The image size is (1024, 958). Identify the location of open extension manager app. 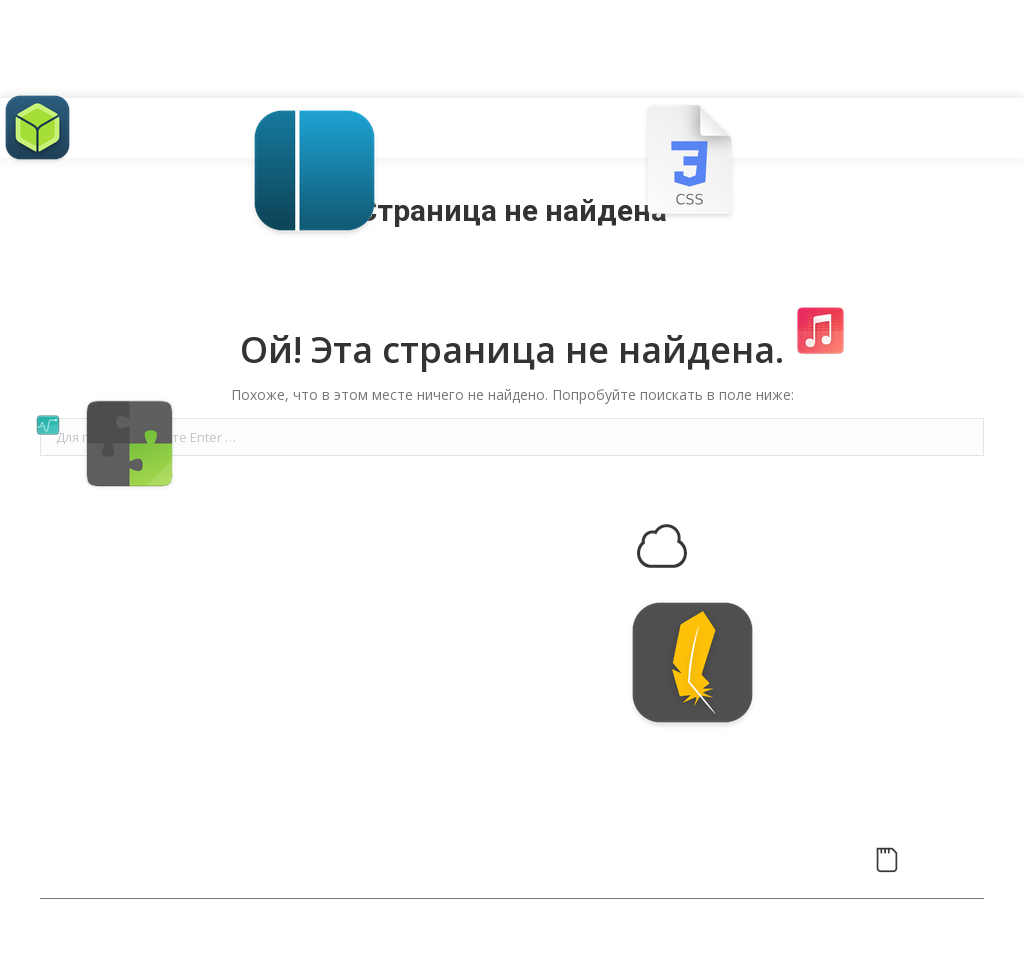
(129, 443).